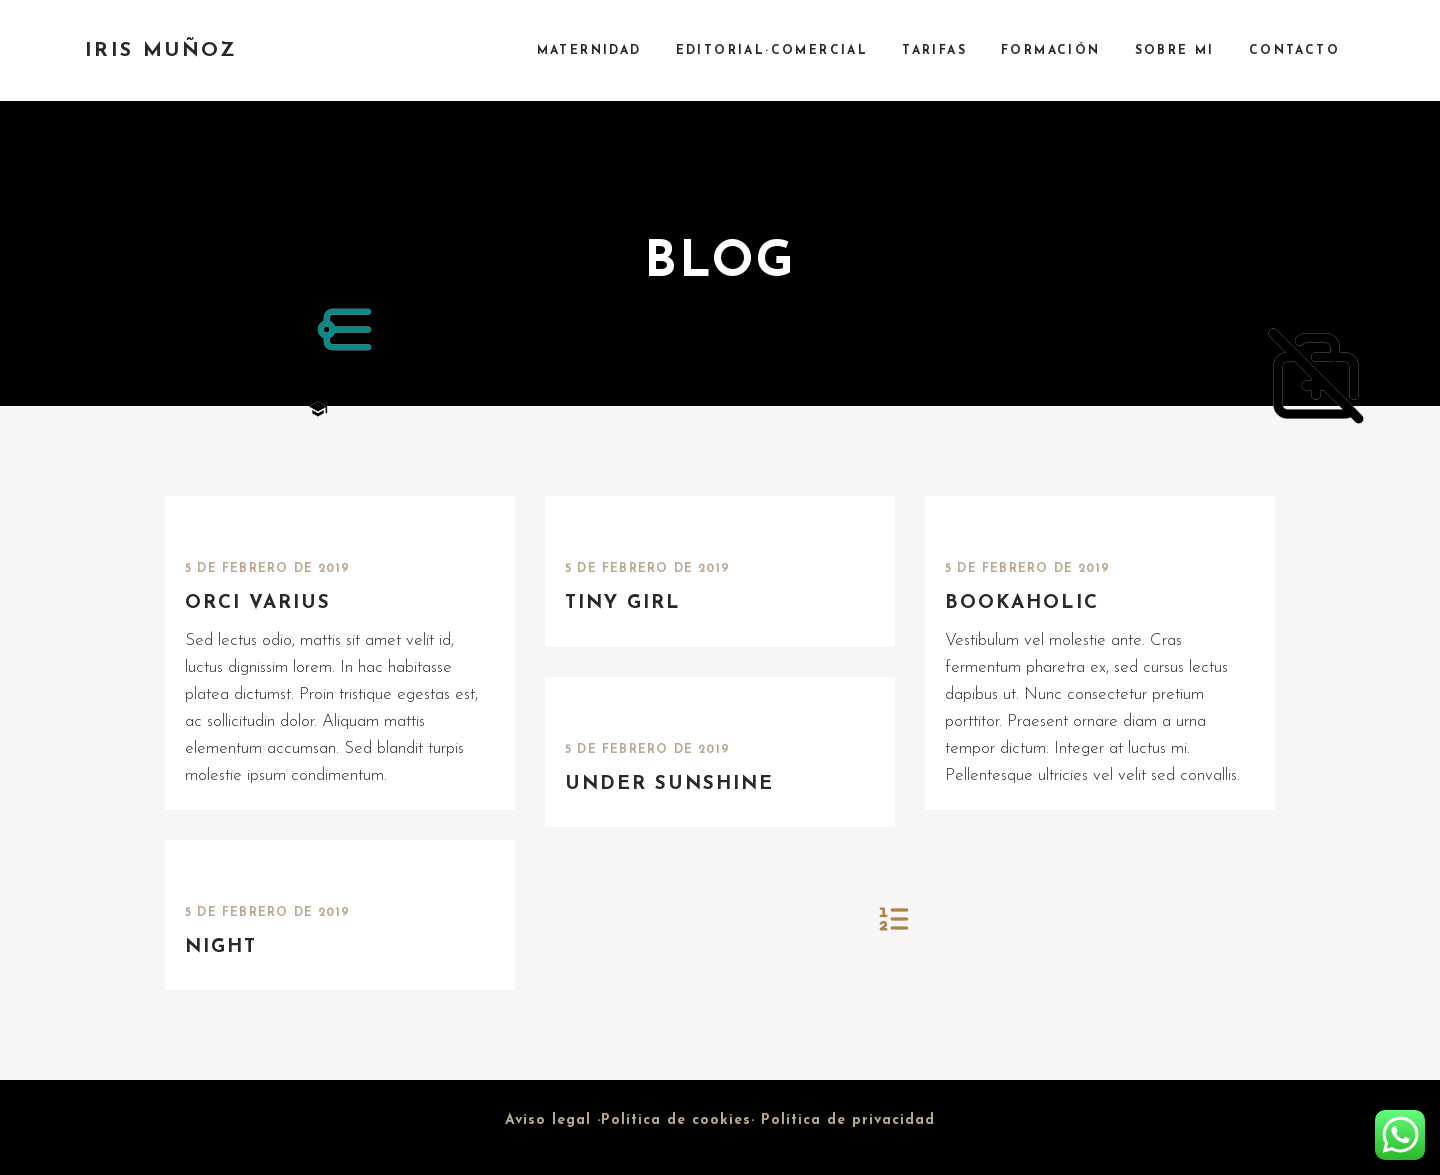 The image size is (1440, 1175). Describe the element at coordinates (1316, 376) in the screenshot. I see `first aid or medical services unavailable` at that location.